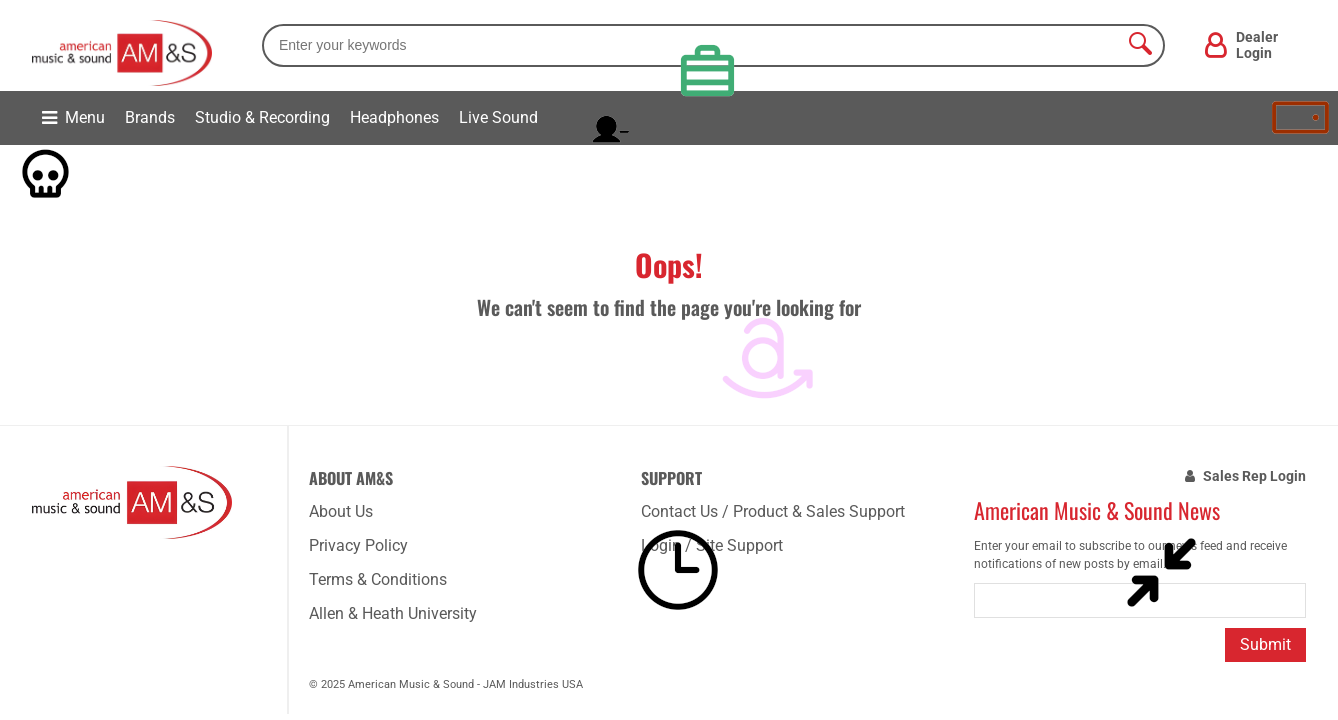 The image size is (1338, 720). What do you see at coordinates (1161, 572) in the screenshot?
I see `minimize or collapse window` at bounding box center [1161, 572].